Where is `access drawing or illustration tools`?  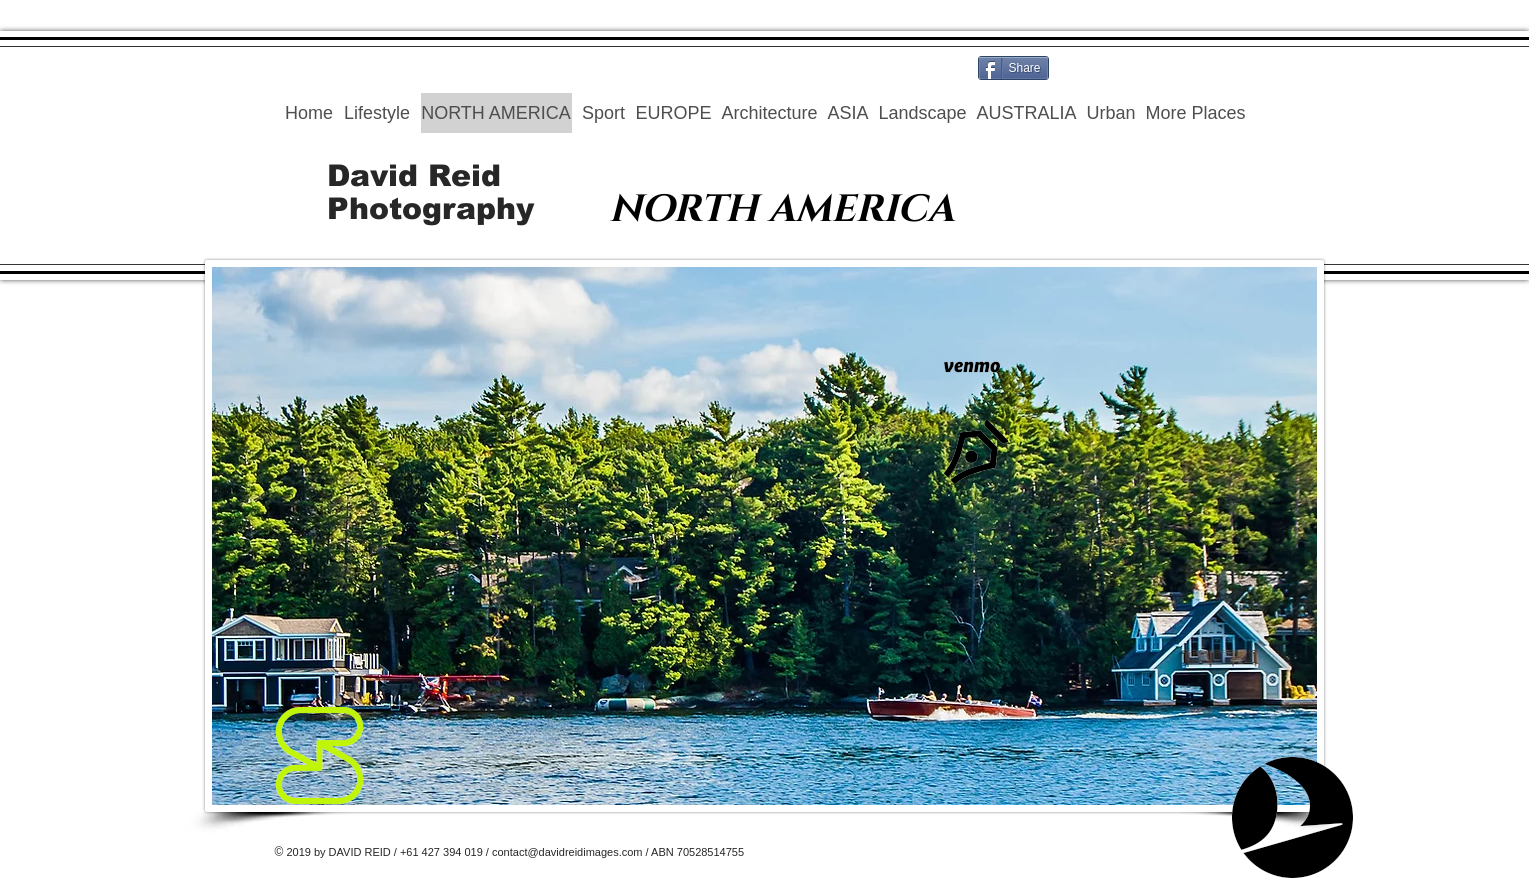 access drawing or illustration tools is located at coordinates (973, 454).